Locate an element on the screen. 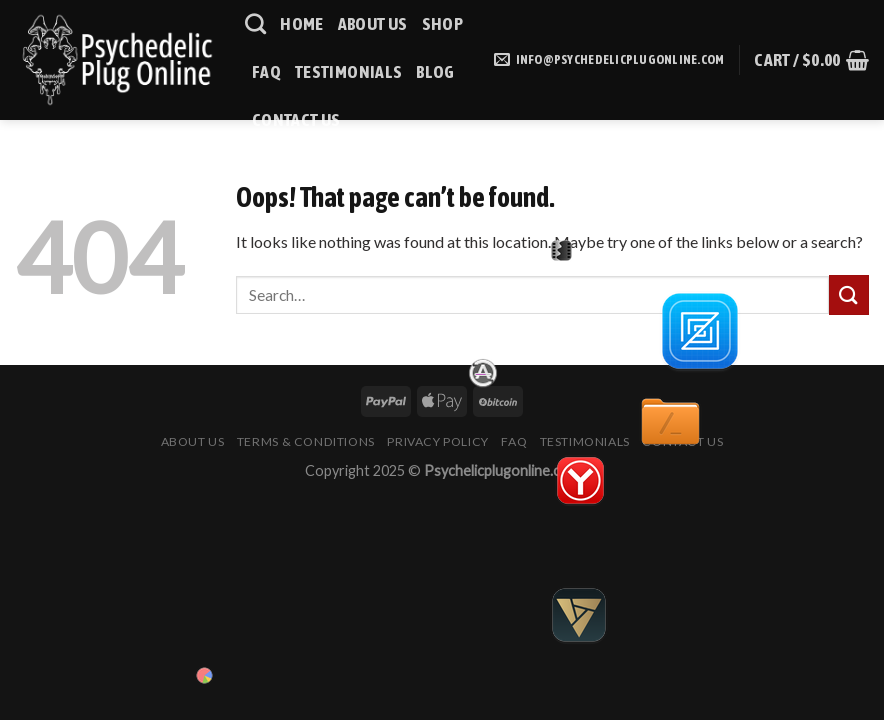 The image size is (884, 720). open disk usage analyzer app is located at coordinates (204, 675).